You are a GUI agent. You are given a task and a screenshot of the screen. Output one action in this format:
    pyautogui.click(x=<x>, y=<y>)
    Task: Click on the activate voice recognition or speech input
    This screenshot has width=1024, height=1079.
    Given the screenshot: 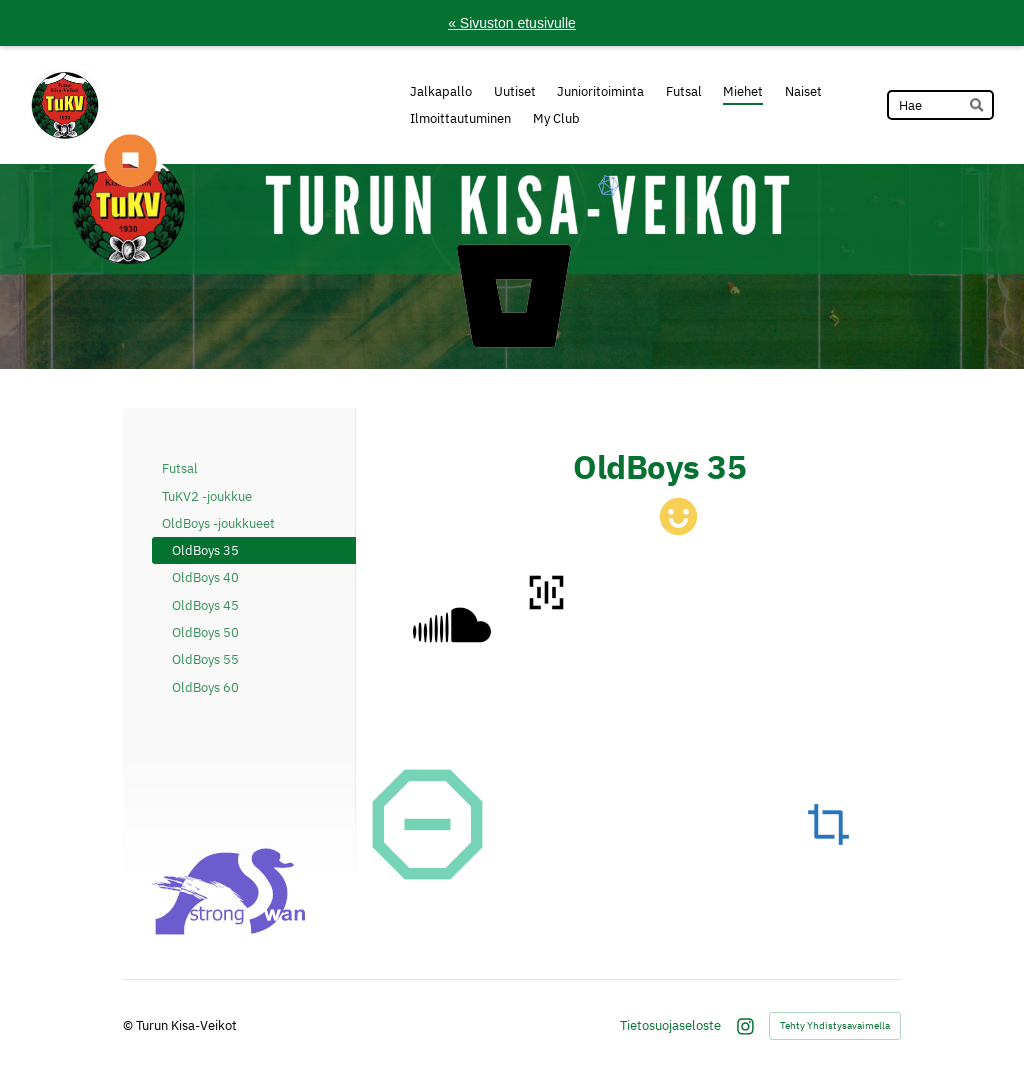 What is the action you would take?
    pyautogui.click(x=546, y=592)
    